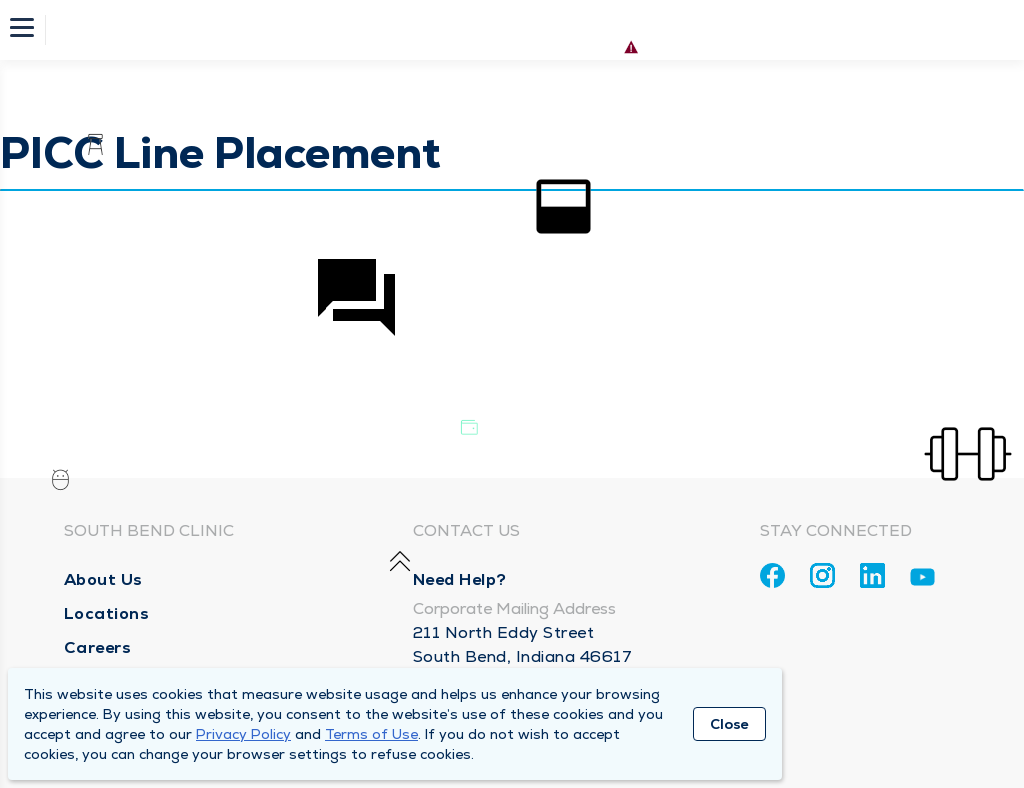 The height and width of the screenshot is (788, 1024). Describe the element at coordinates (563, 206) in the screenshot. I see `toggle bottom panel visibility` at that location.